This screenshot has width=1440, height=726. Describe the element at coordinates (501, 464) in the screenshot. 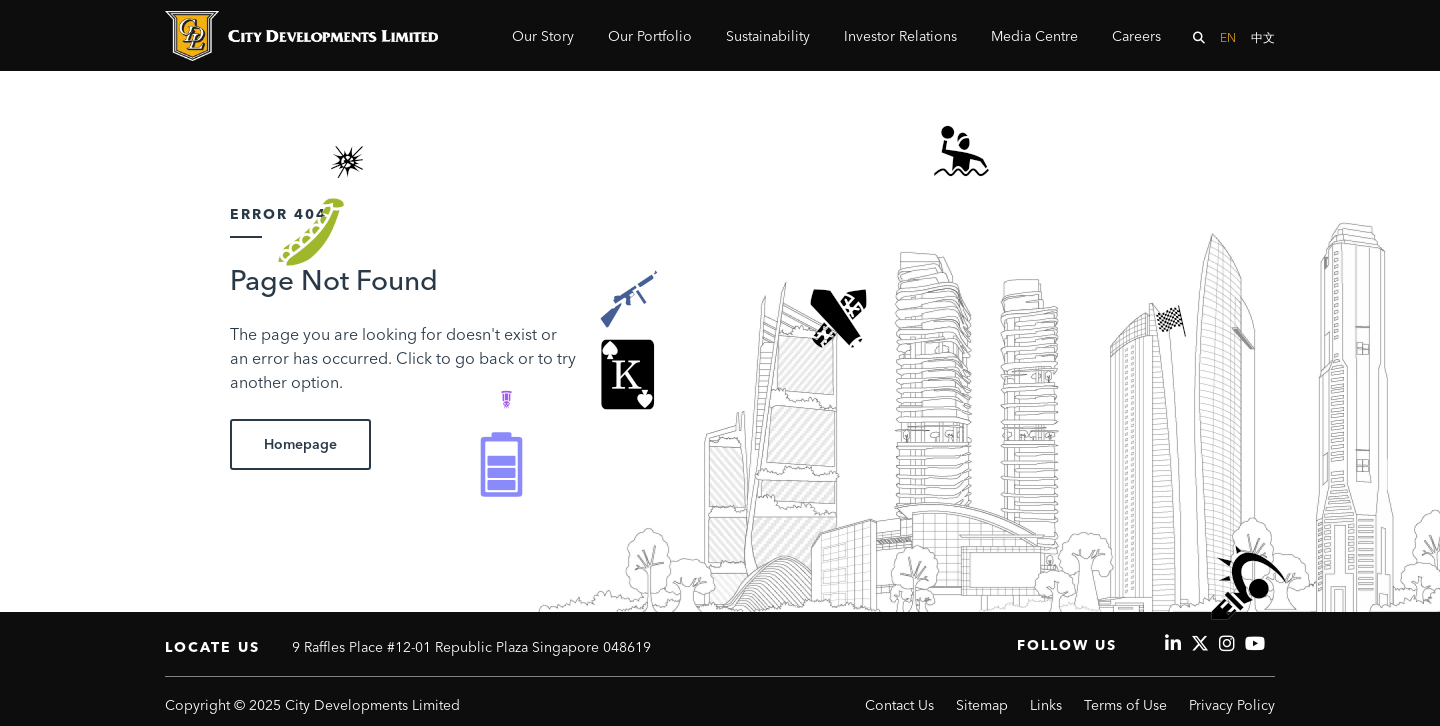

I see `indicates battery level at 75% charge` at that location.